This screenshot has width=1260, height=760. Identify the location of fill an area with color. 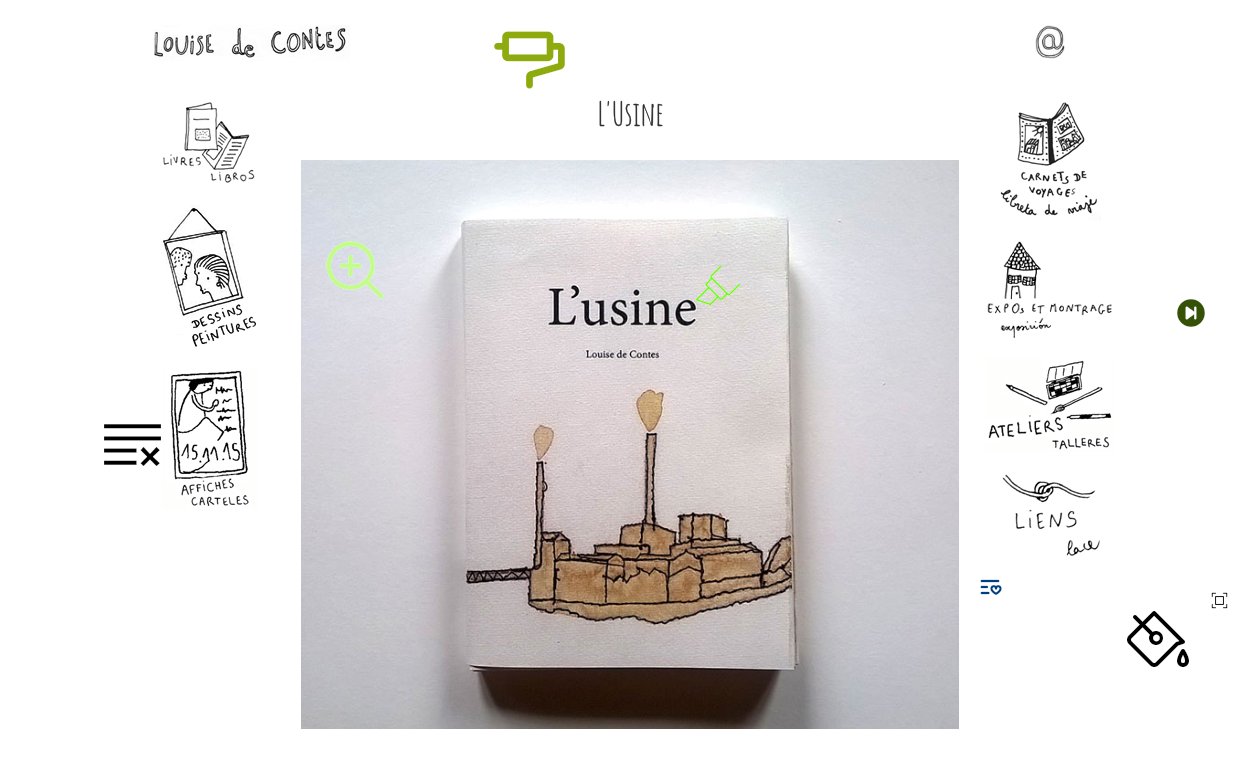
(1157, 641).